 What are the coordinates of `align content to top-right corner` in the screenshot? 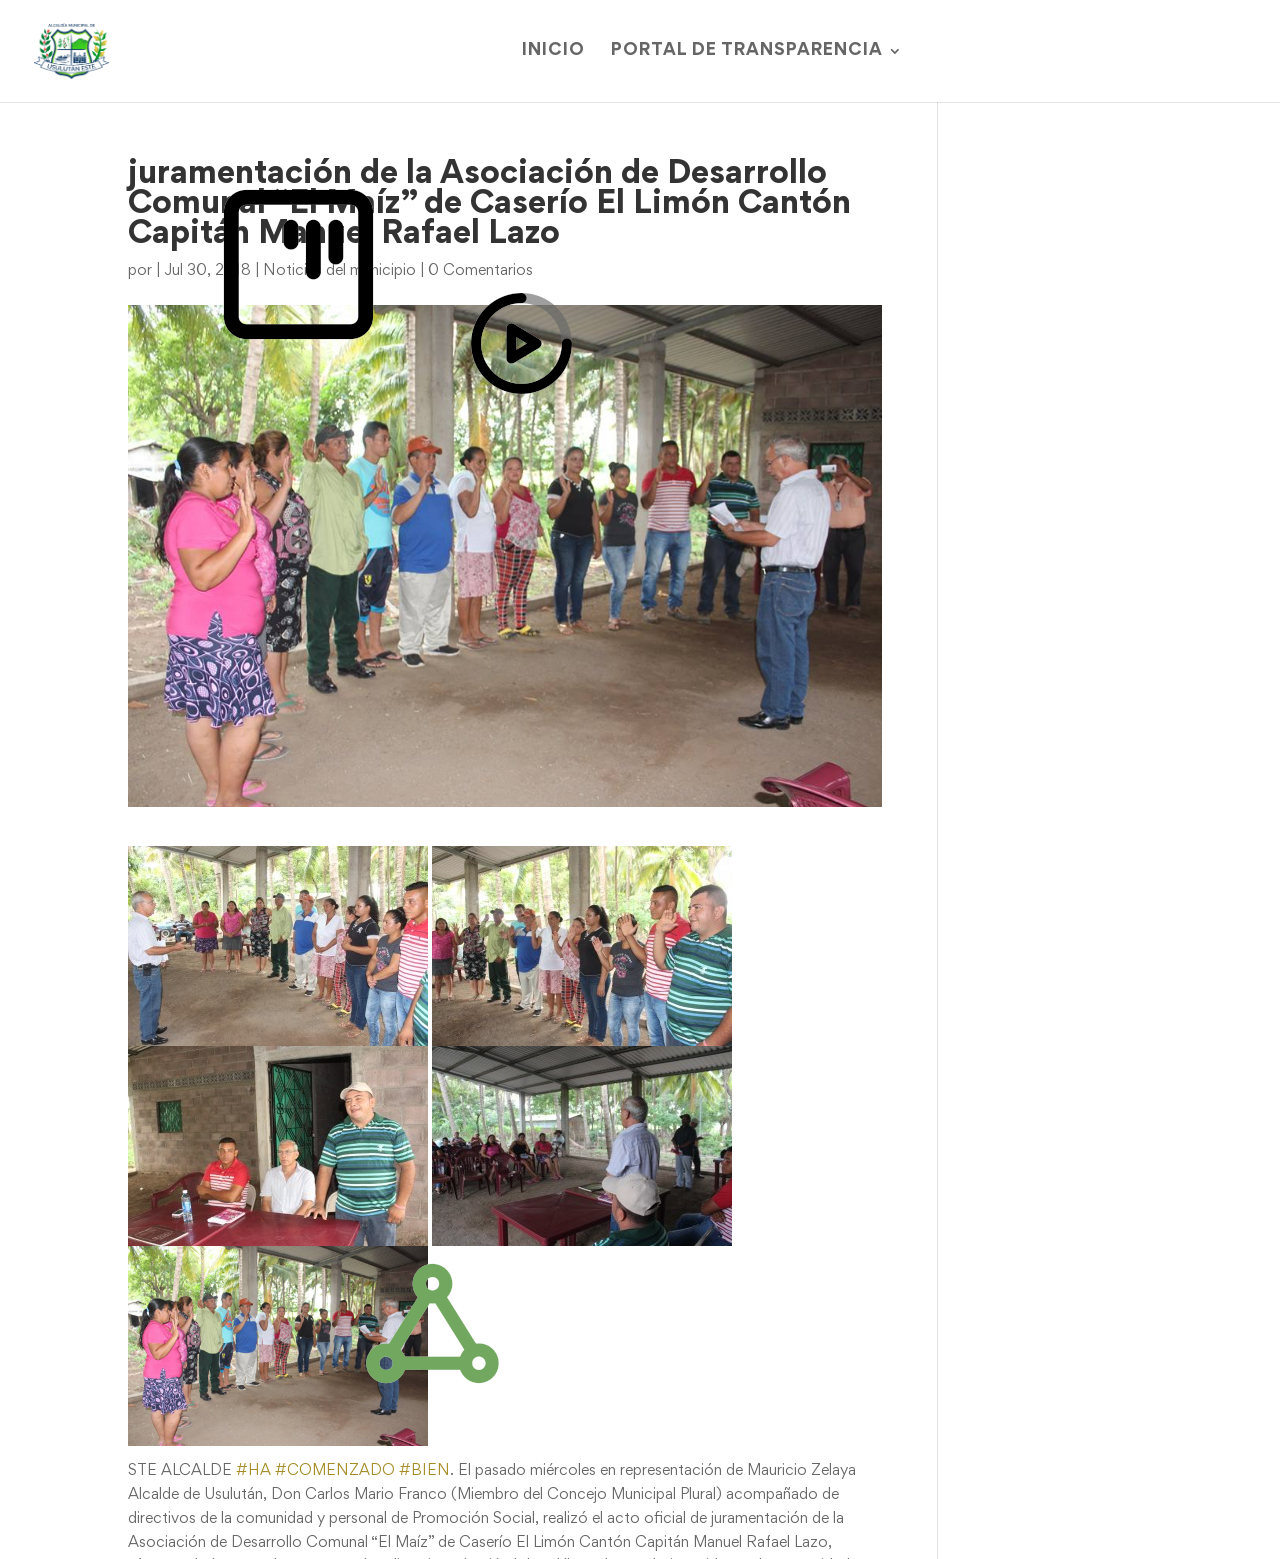 It's located at (298, 264).